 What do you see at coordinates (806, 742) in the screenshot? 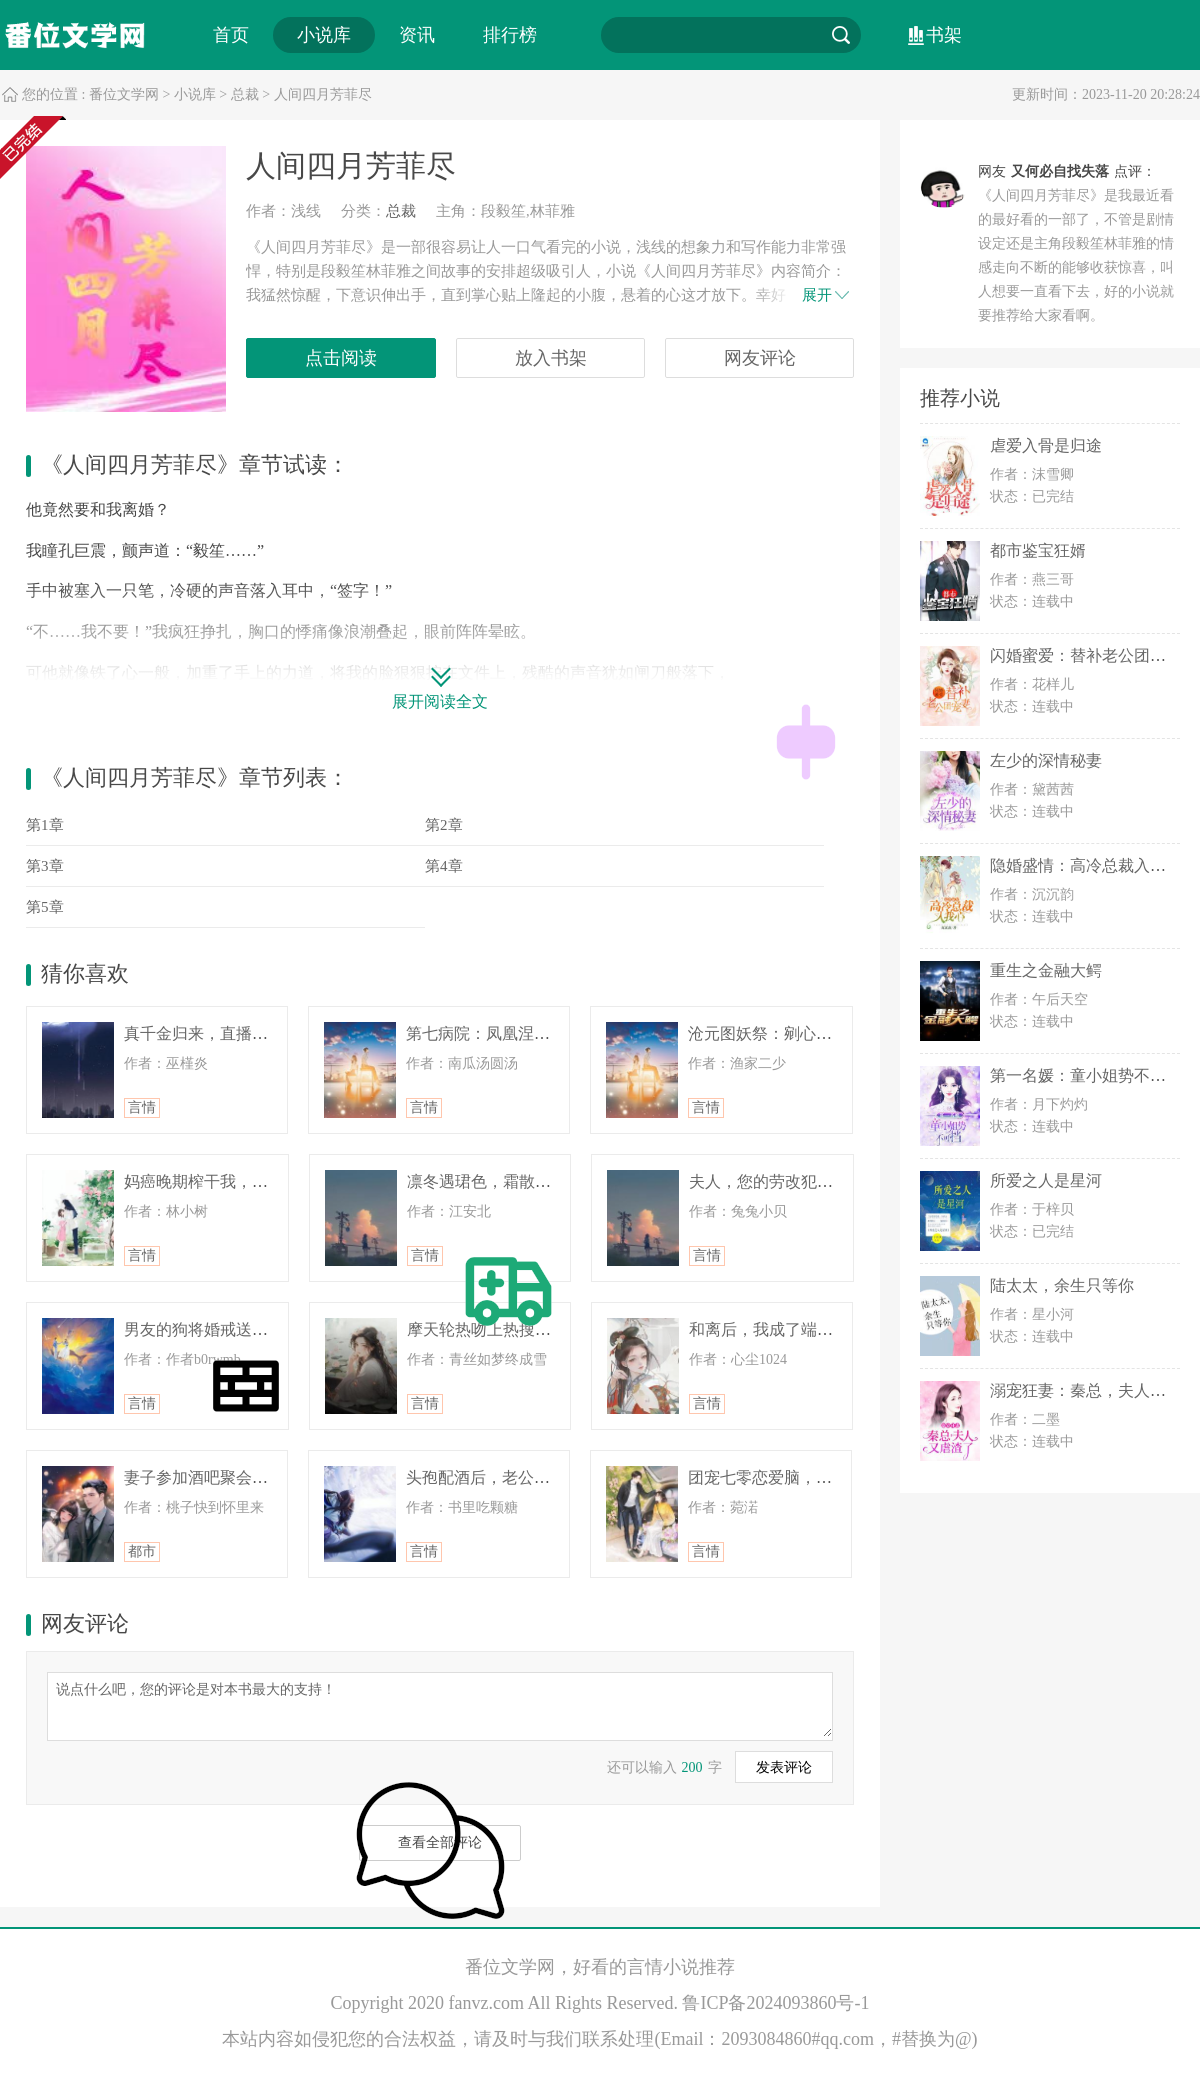
I see `center align content horizontally` at bounding box center [806, 742].